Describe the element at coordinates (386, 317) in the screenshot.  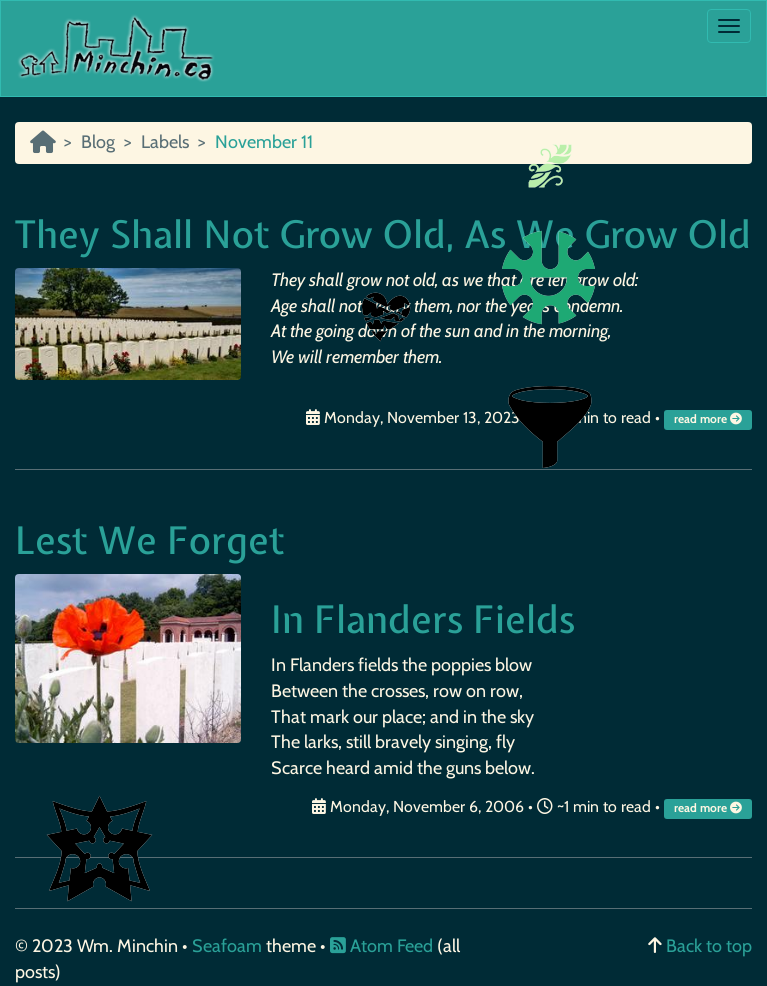
I see `indicates a healing or mending heart status` at that location.